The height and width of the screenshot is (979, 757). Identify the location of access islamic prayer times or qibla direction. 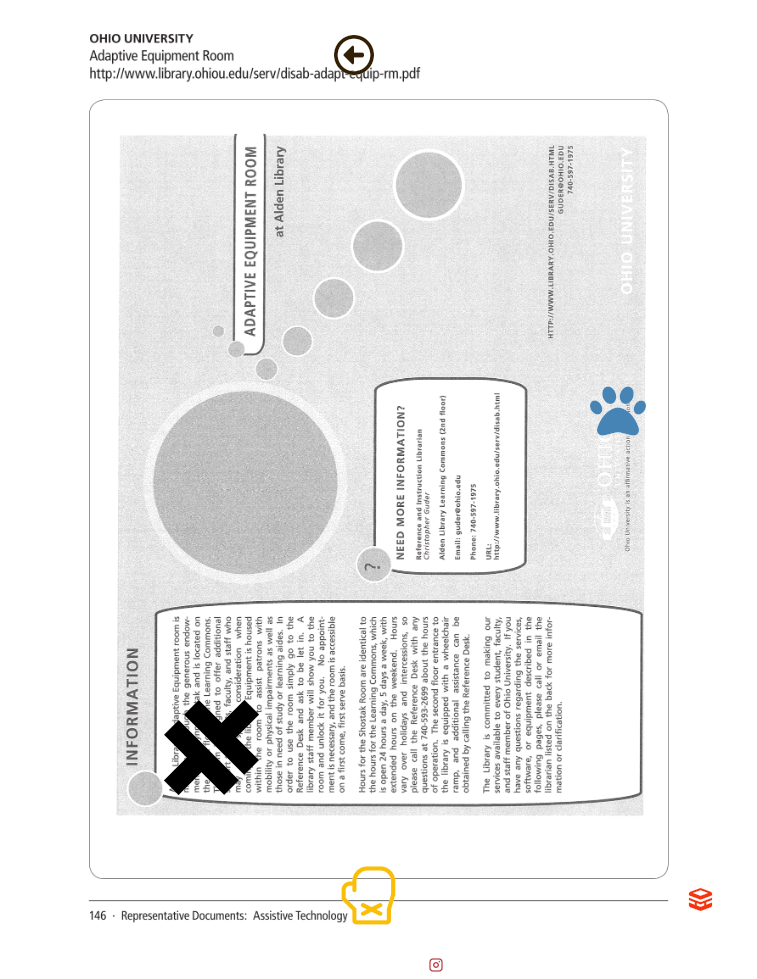
(700, 899).